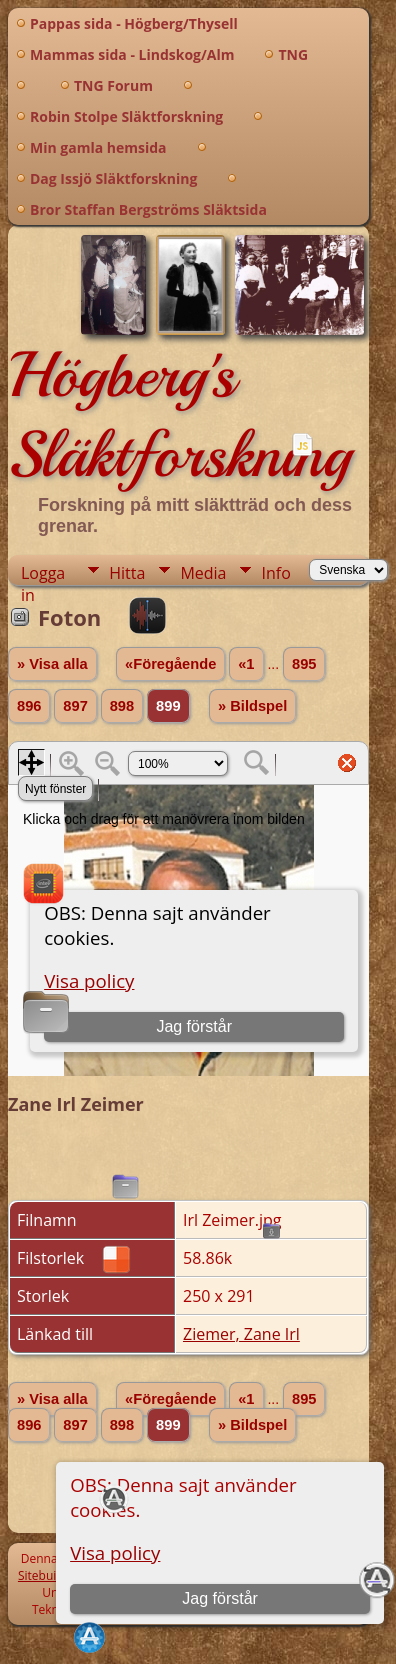 The height and width of the screenshot is (1664, 396). I want to click on launch intel system monitoring or diagnostics app, so click(43, 883).